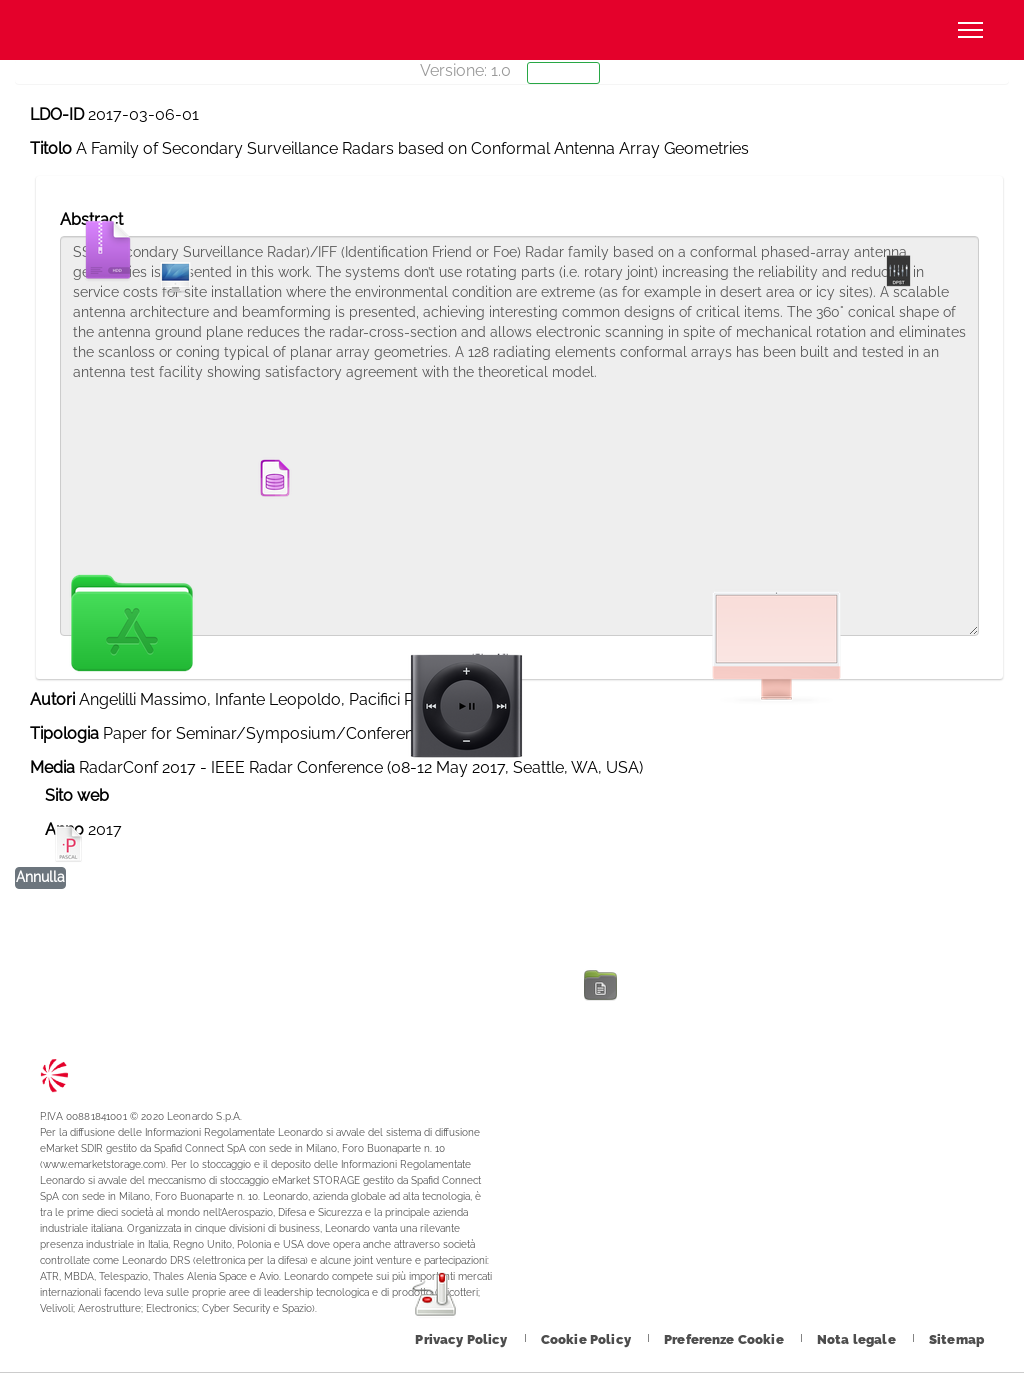 Image resolution: width=1024 pixels, height=1373 pixels. Describe the element at coordinates (68, 844) in the screenshot. I see `a pascal programming language source file` at that location.